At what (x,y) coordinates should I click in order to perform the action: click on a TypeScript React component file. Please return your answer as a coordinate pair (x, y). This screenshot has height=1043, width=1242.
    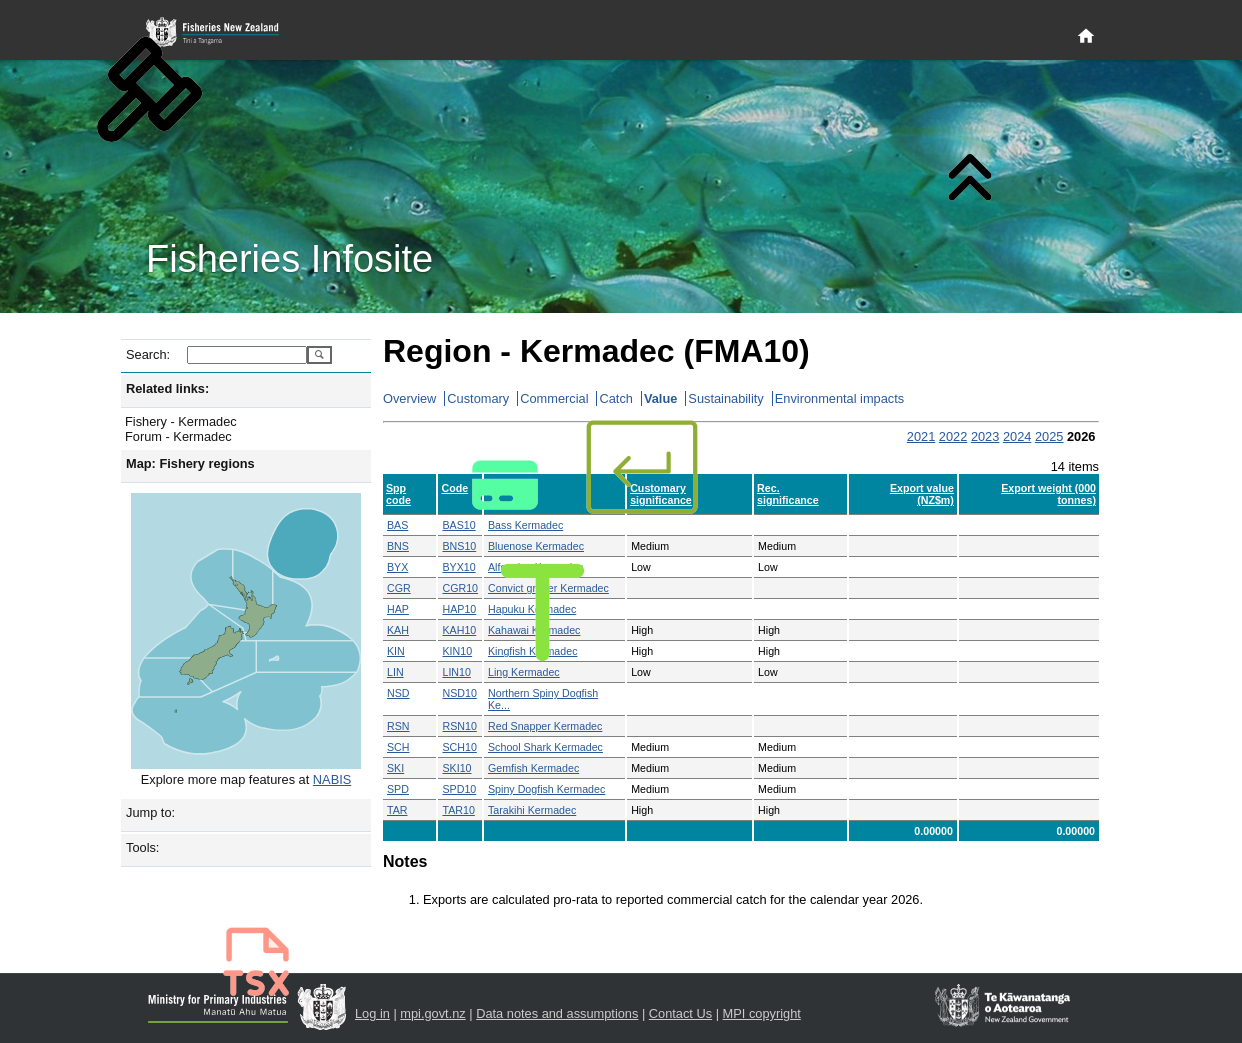
    Looking at the image, I should click on (257, 964).